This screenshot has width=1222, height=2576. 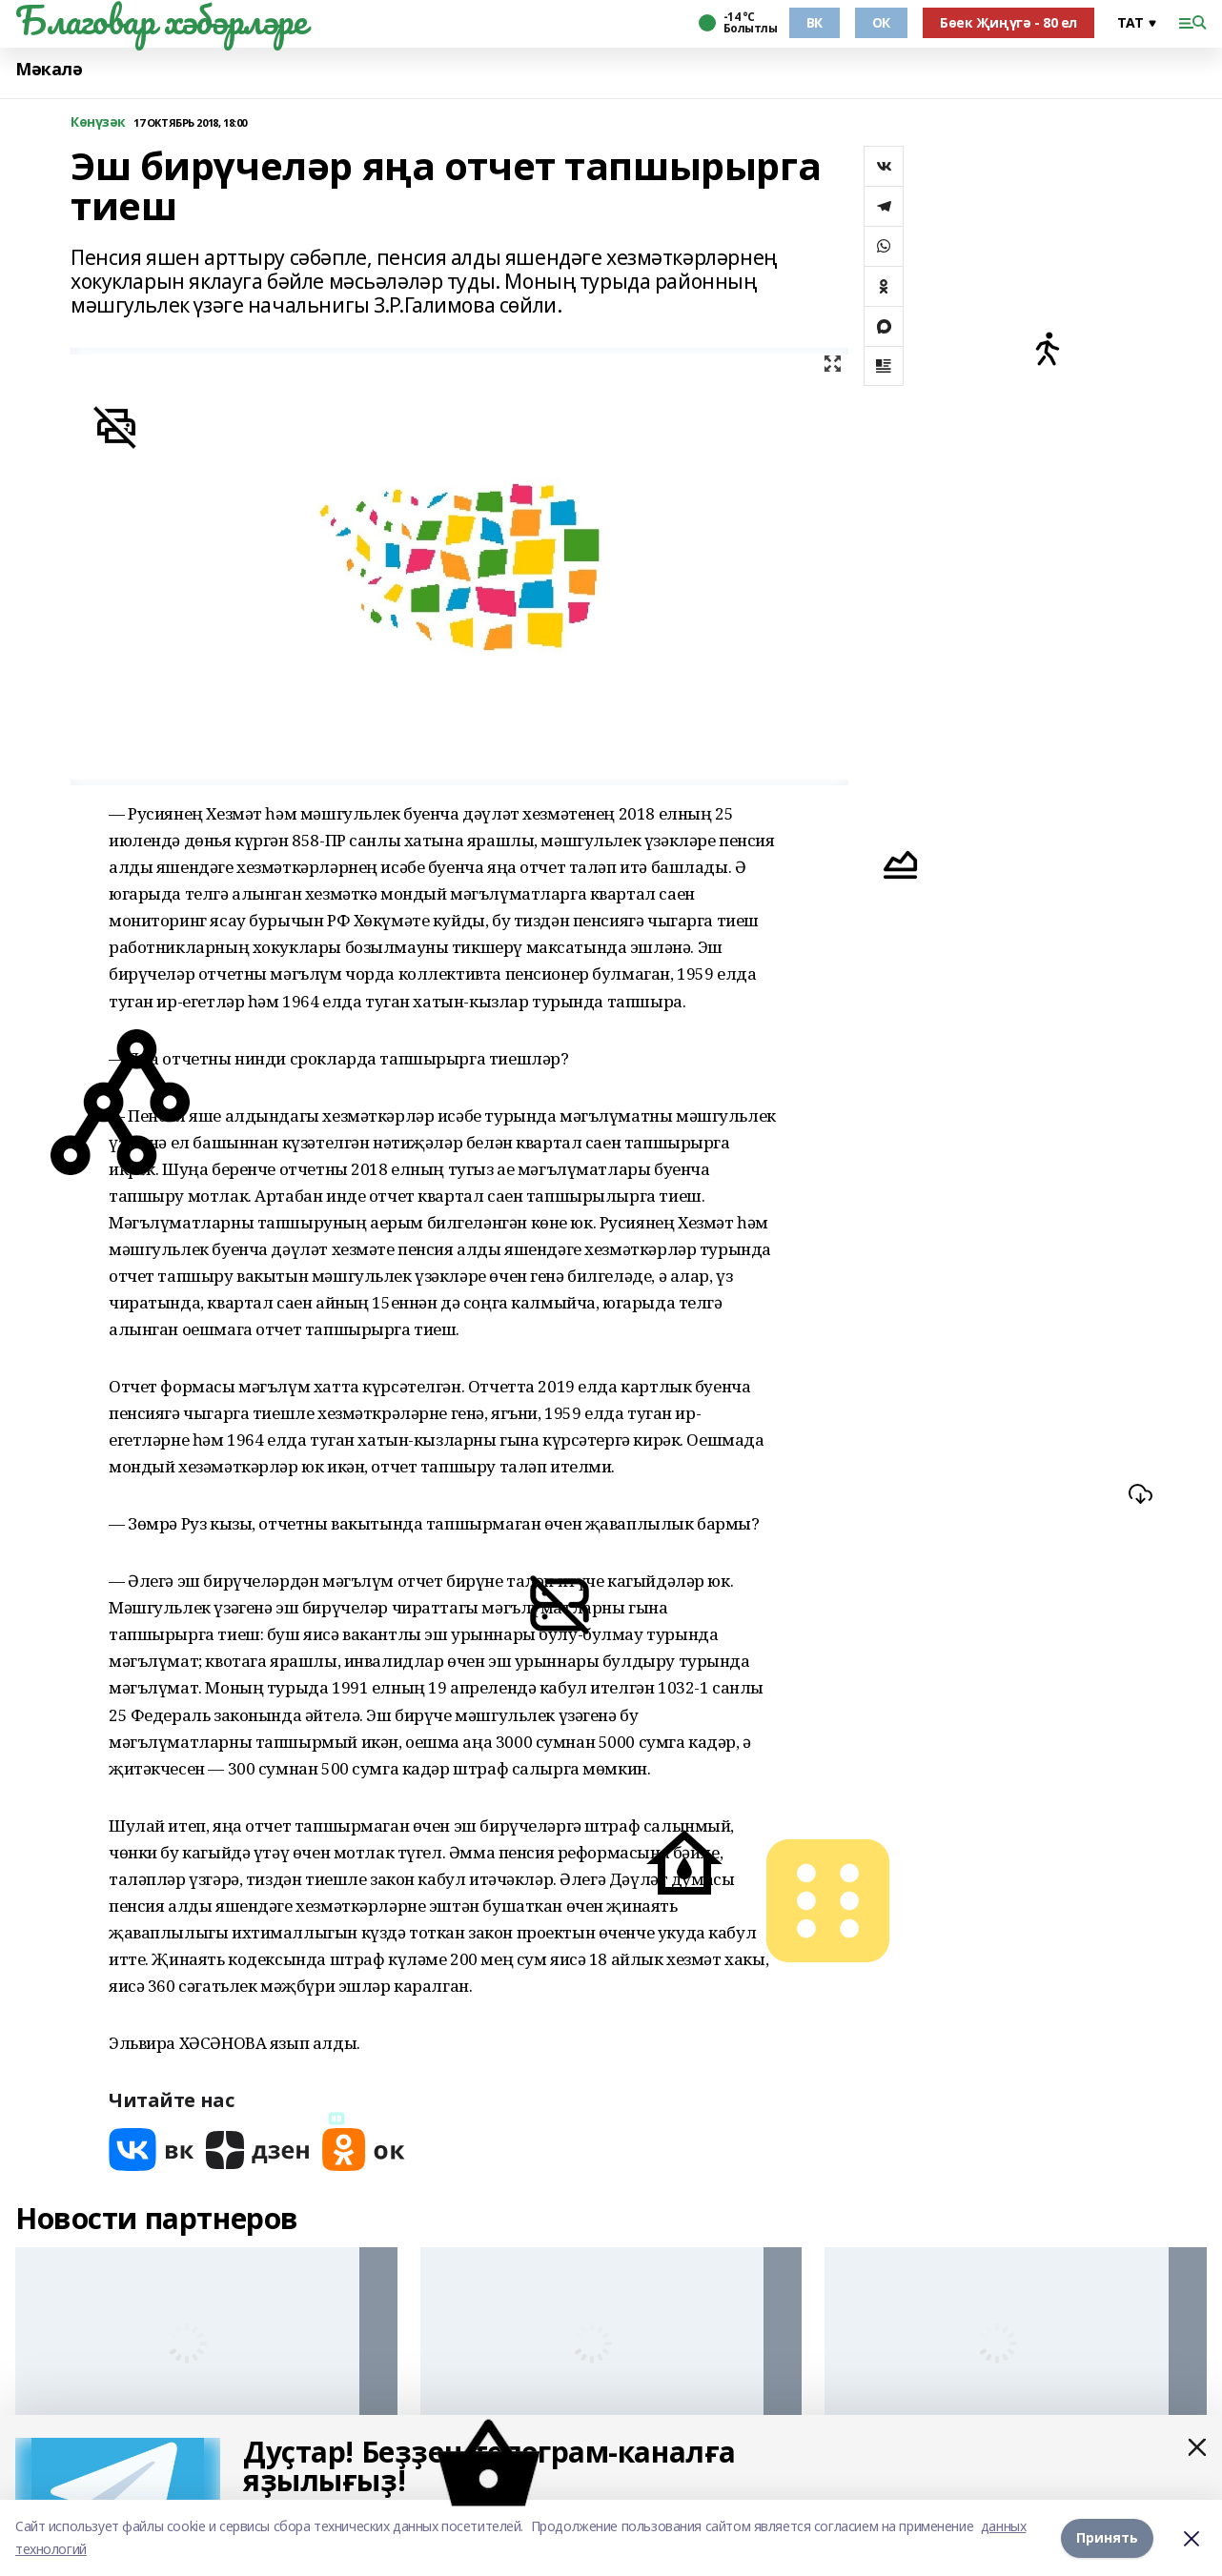 I want to click on indicates high definition video quality, so click(x=336, y=2119).